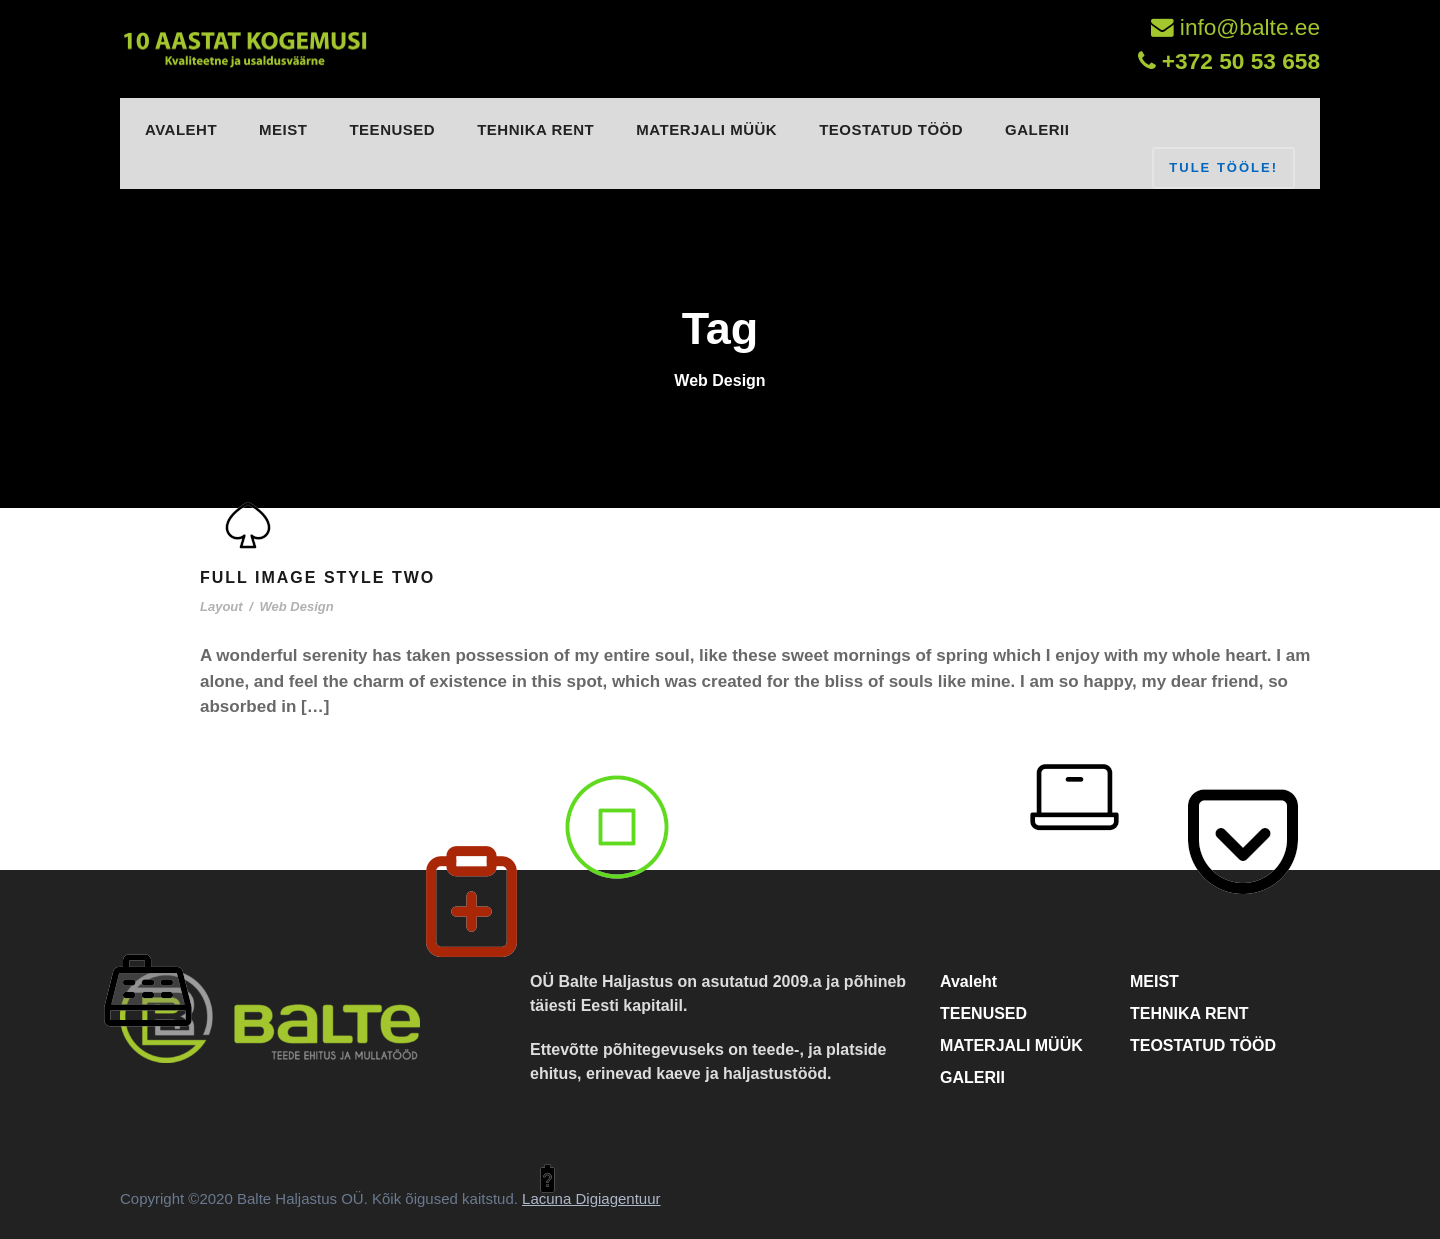 The height and width of the screenshot is (1239, 1440). I want to click on indicates battery status is unknown or cannot be detected, so click(547, 1178).